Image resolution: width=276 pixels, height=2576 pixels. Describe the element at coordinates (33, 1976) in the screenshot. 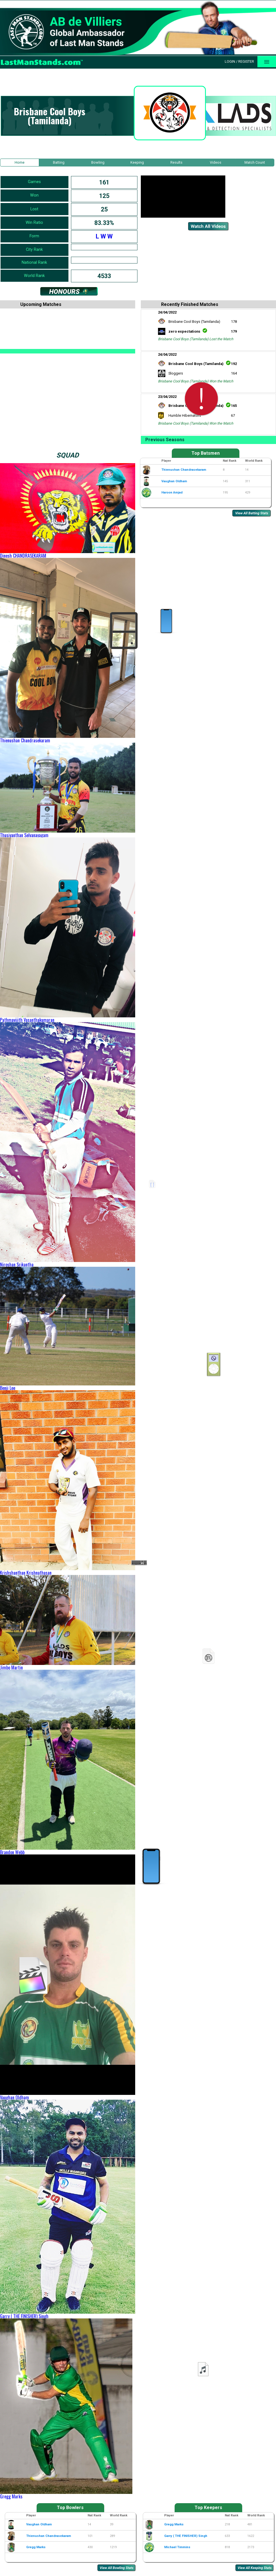

I see `create a new video project in iMovie` at that location.